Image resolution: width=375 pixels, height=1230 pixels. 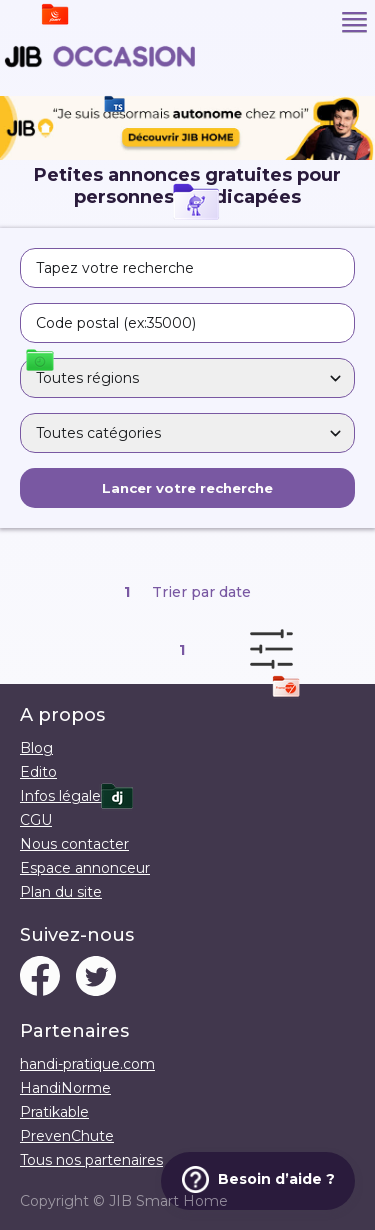 I want to click on open framework7 project folder, so click(x=286, y=687).